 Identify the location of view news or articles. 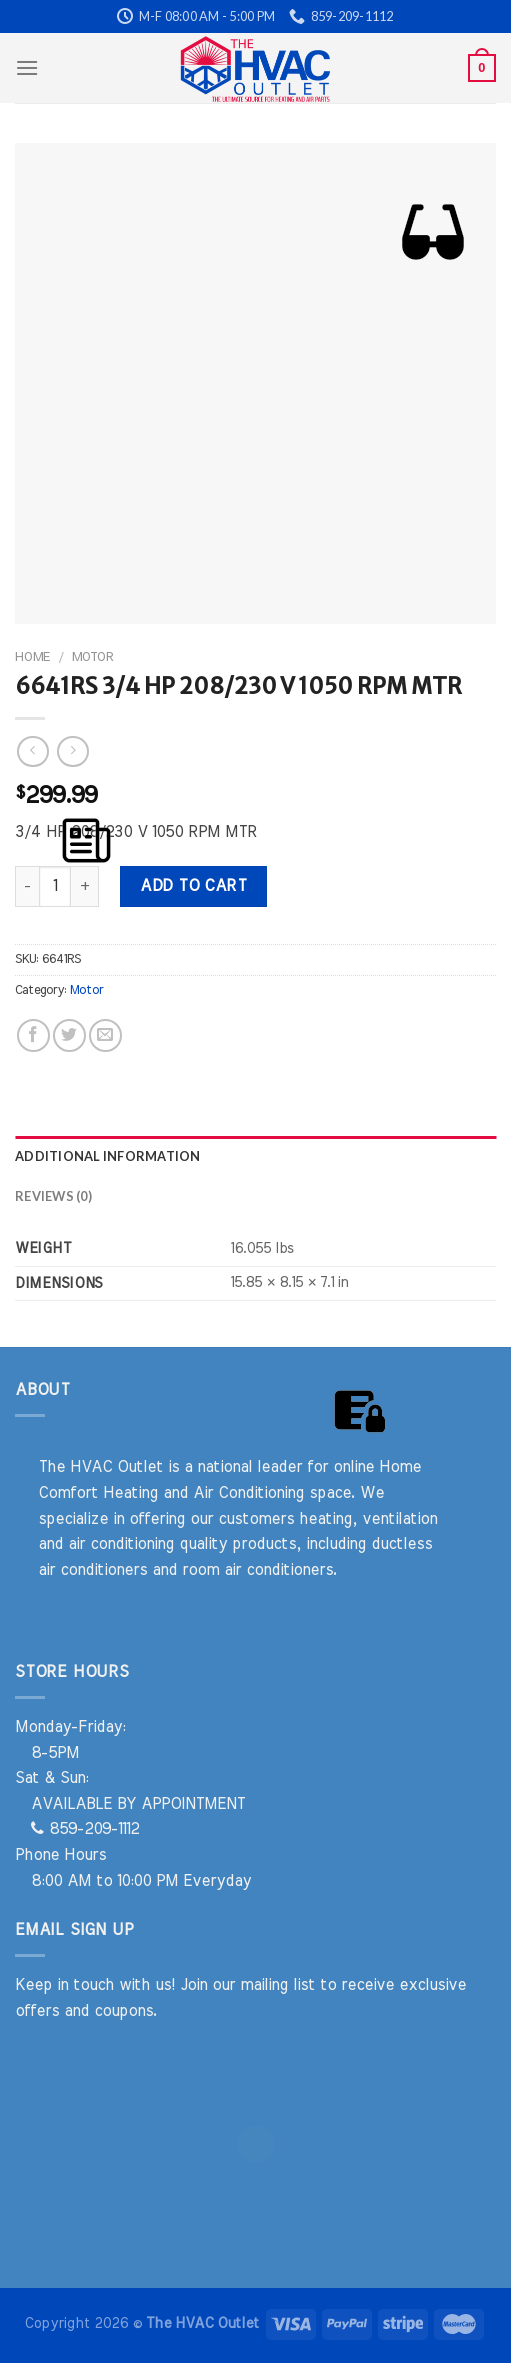
(86, 840).